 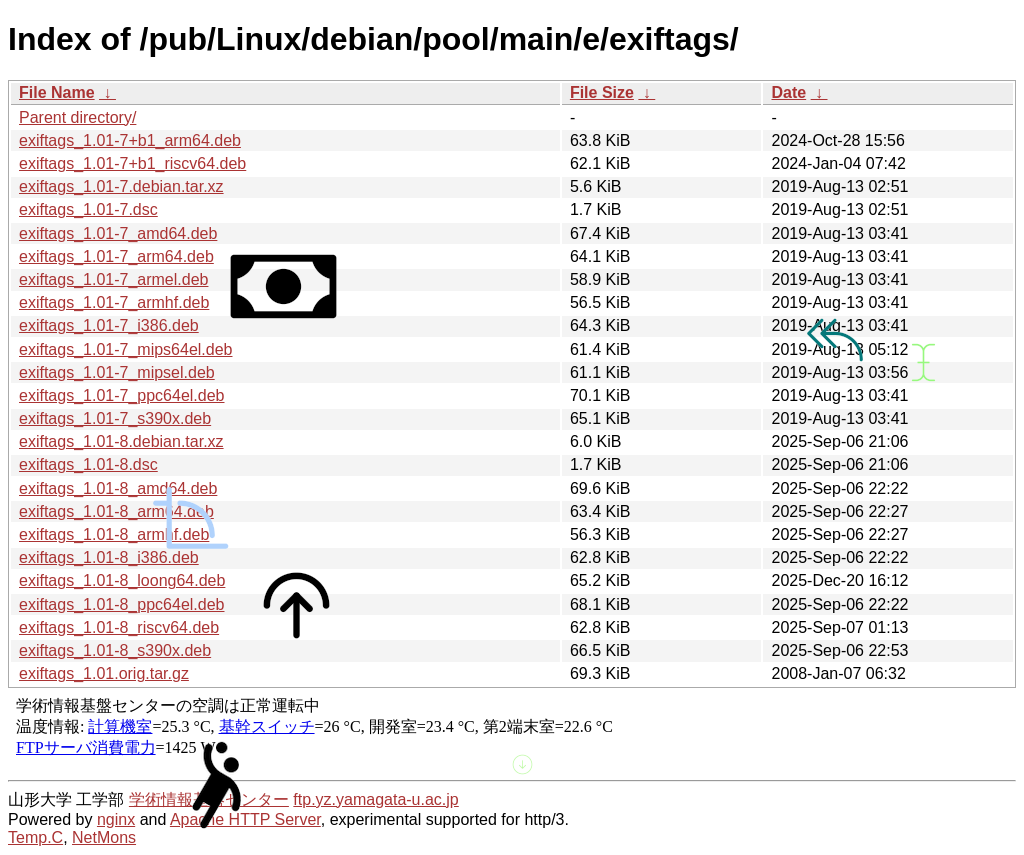 What do you see at coordinates (216, 784) in the screenshot?
I see `access handball sports content` at bounding box center [216, 784].